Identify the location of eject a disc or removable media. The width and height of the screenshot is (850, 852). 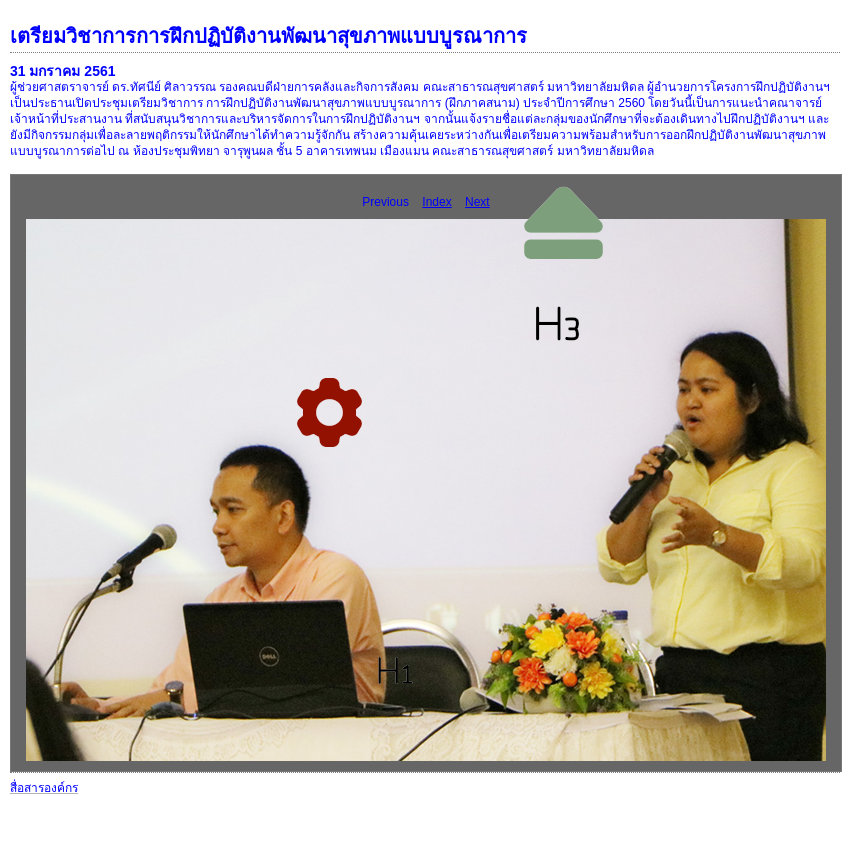
(563, 229).